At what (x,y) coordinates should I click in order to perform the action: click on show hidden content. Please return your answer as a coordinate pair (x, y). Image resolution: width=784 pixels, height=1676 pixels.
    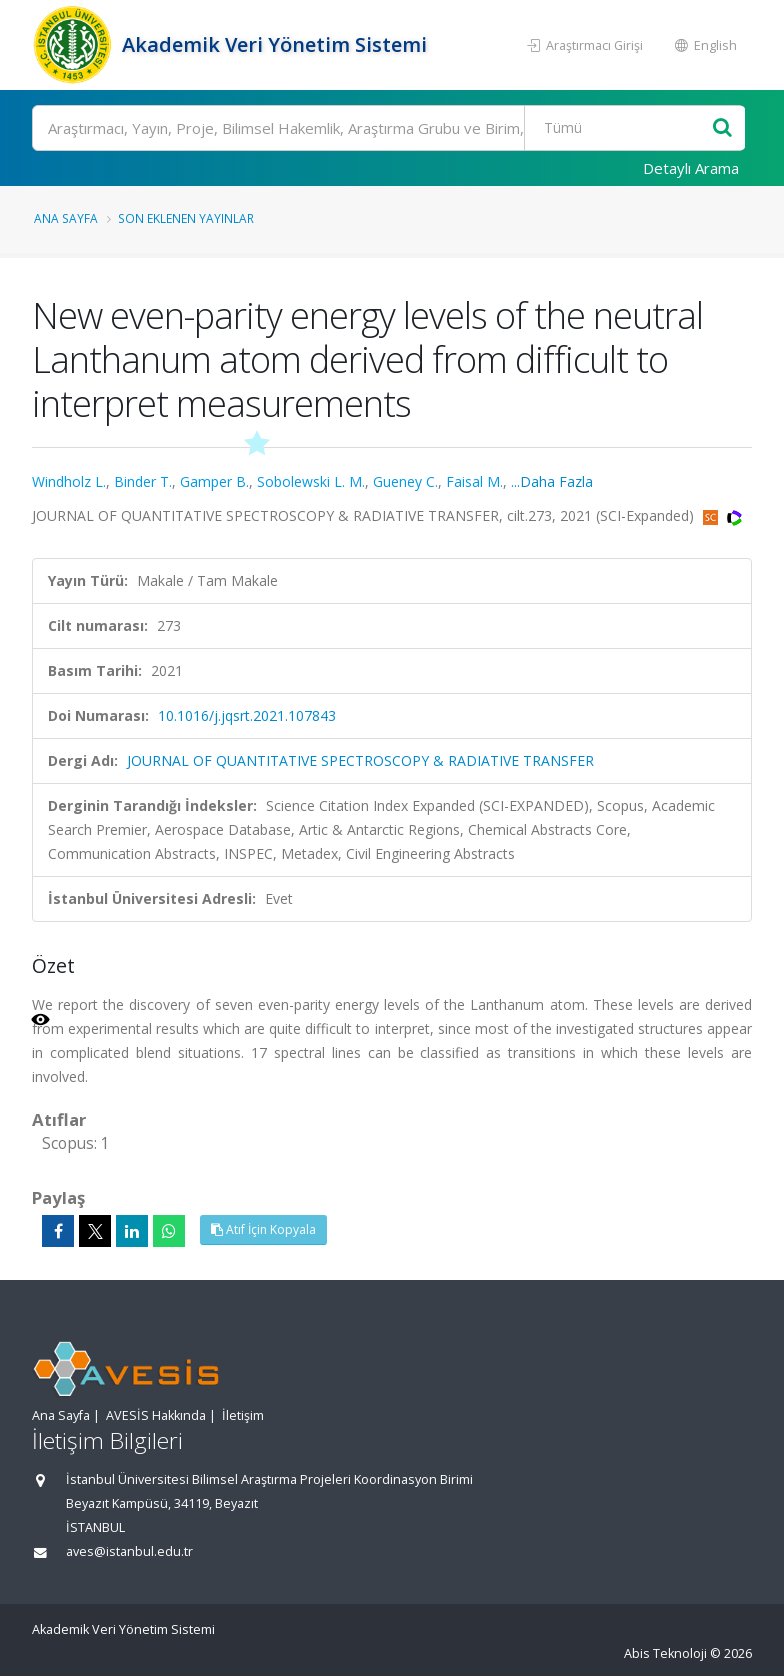
    Looking at the image, I should click on (40, 1019).